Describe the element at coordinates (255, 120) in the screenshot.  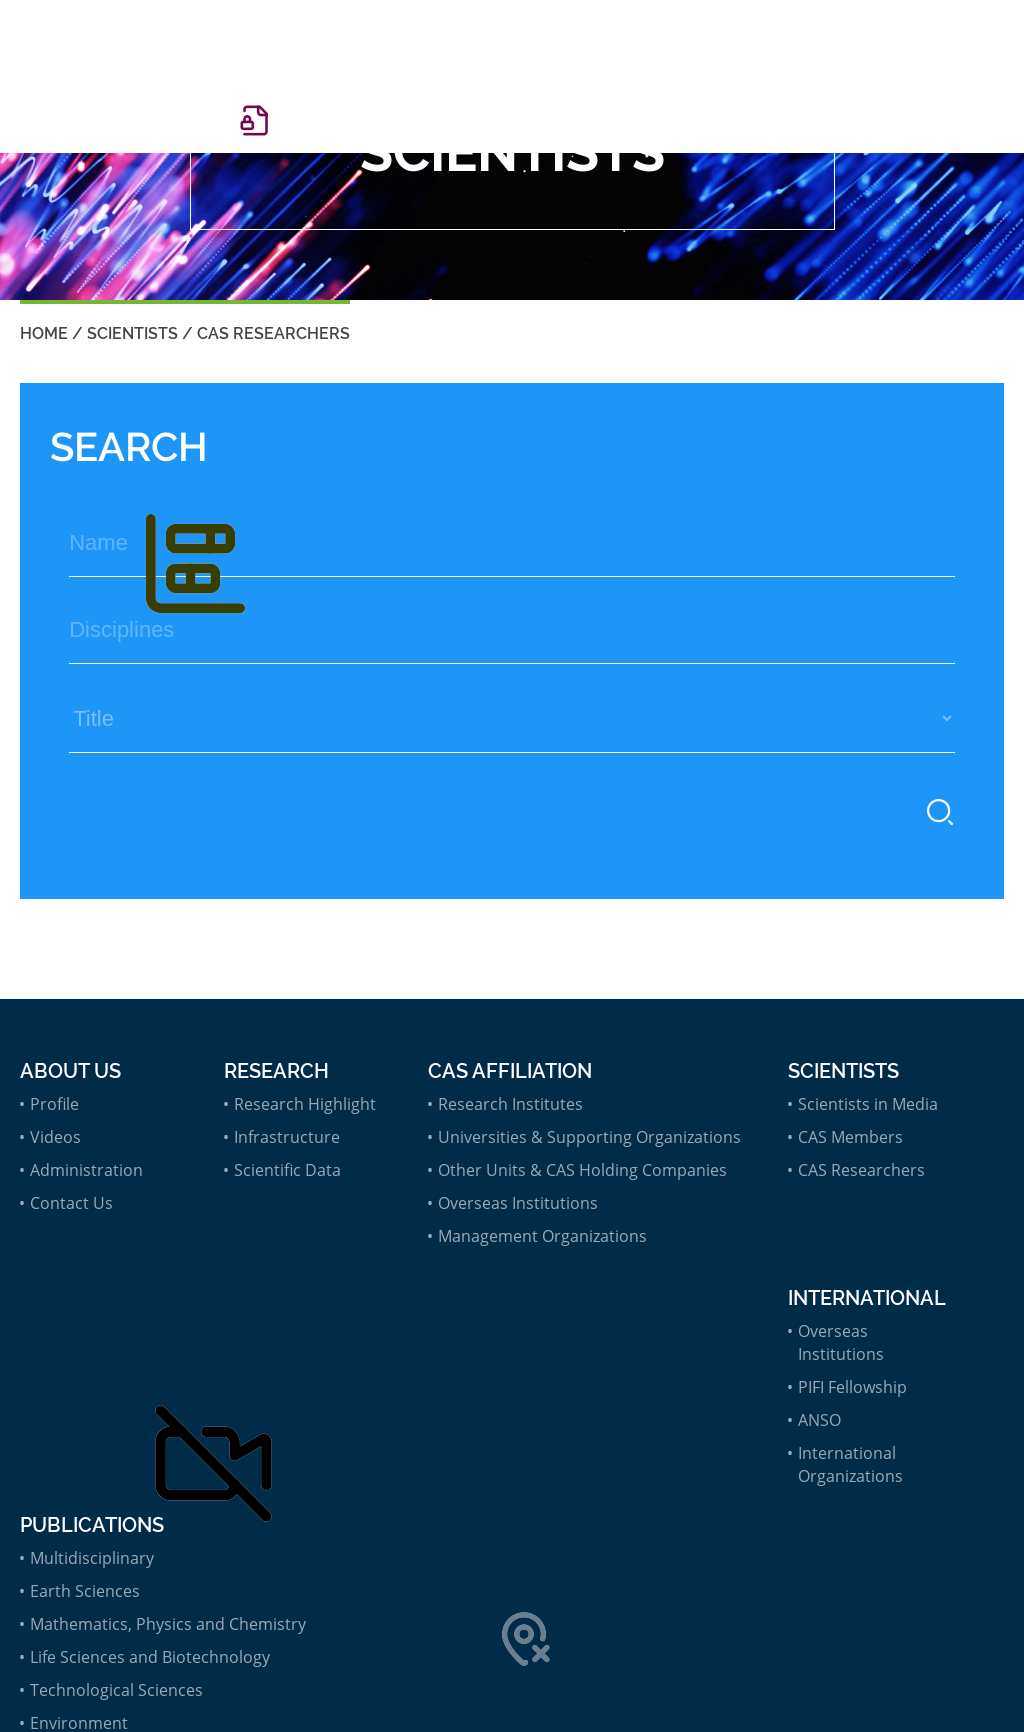
I see `access a password-protected file` at that location.